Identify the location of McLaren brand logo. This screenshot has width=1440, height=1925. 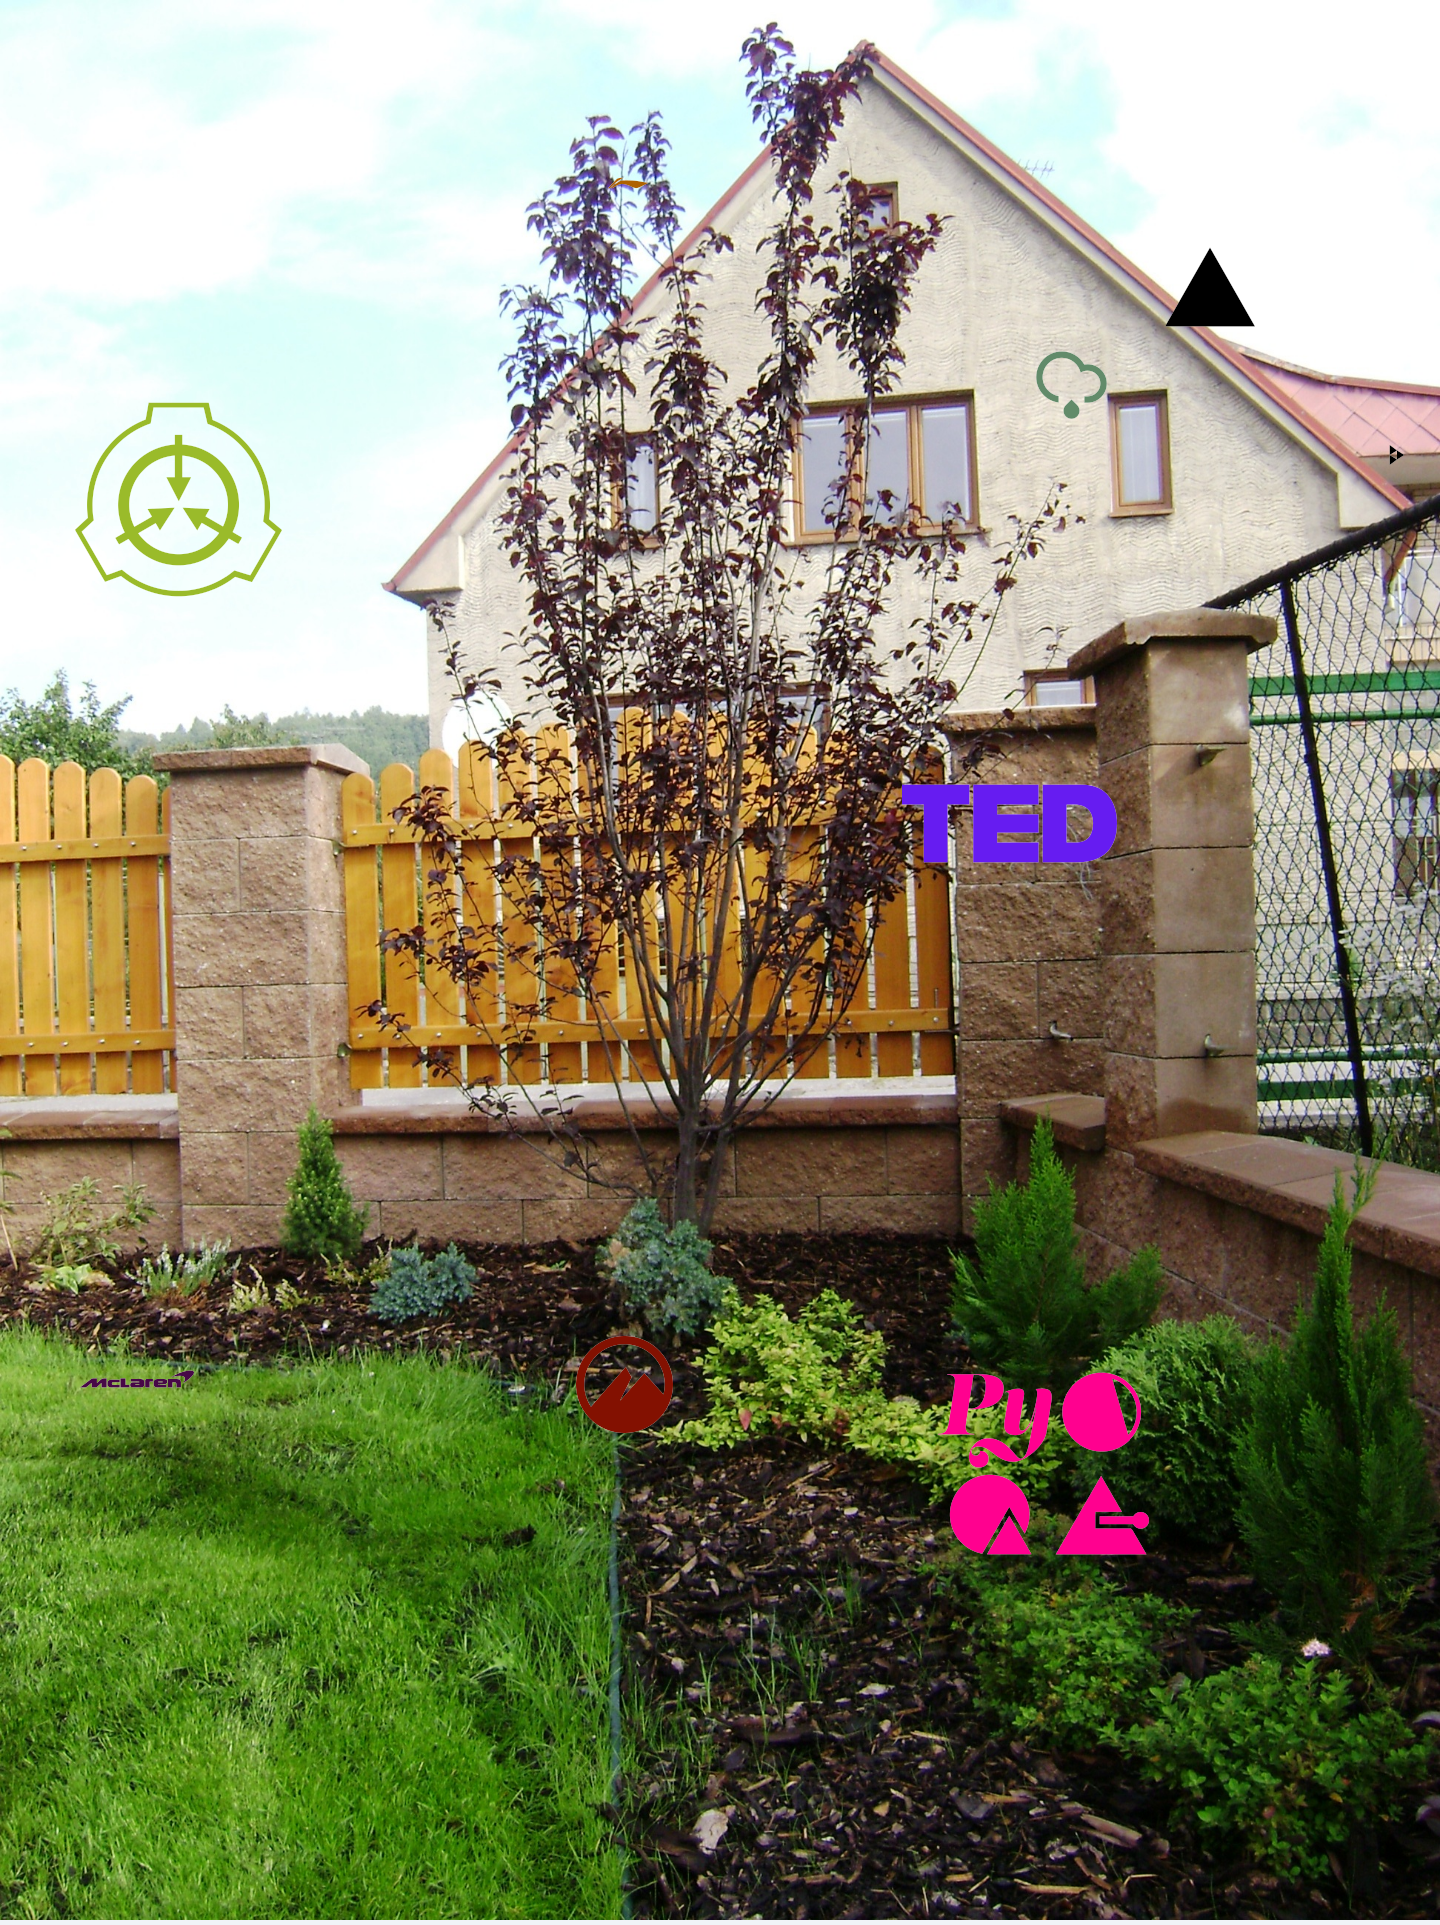
(137, 1379).